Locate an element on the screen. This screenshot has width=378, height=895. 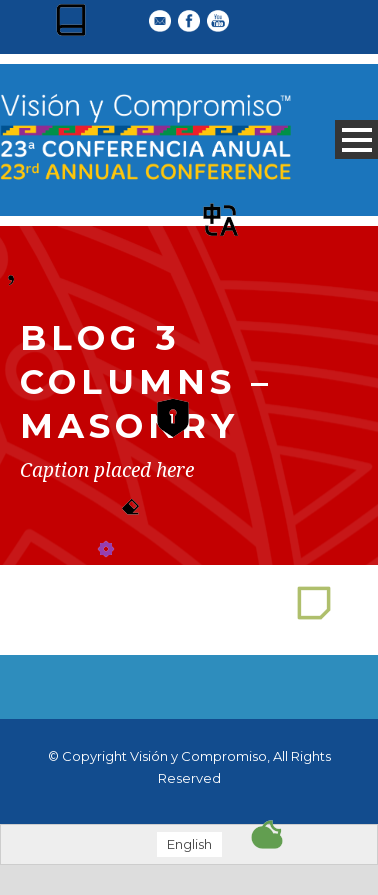
create a new sticky note is located at coordinates (314, 603).